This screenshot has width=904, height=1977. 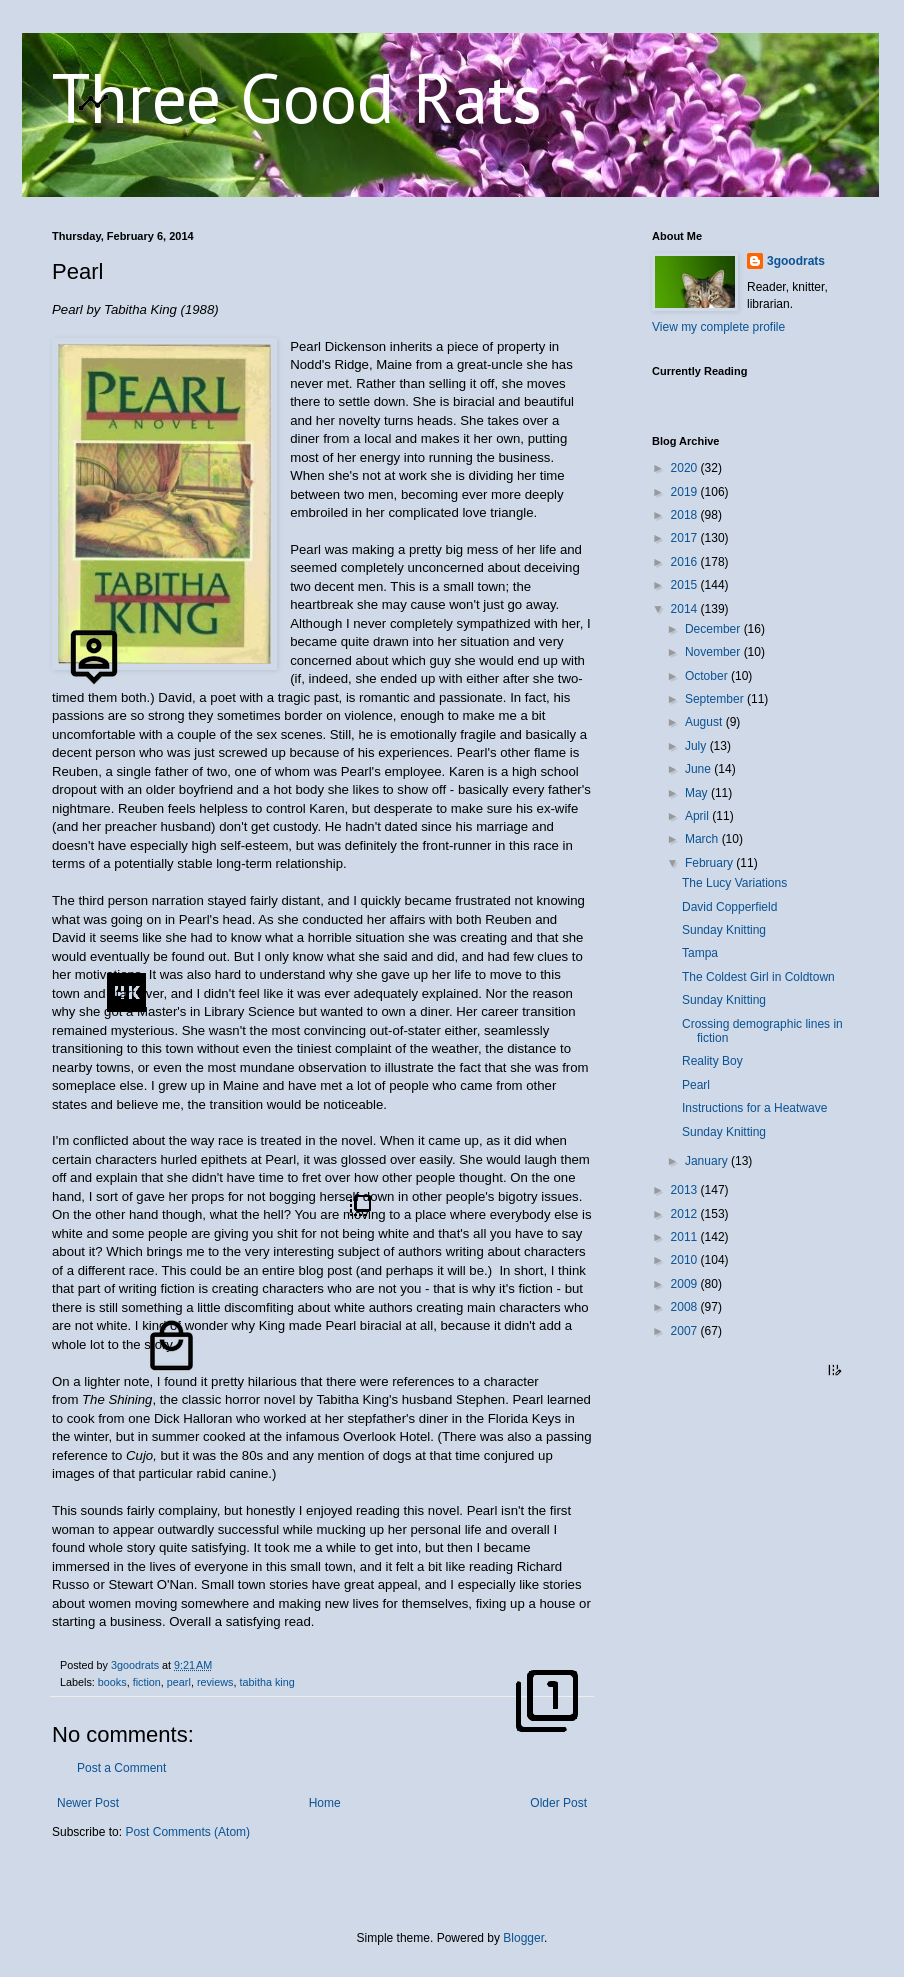 What do you see at coordinates (171, 1346) in the screenshot?
I see `access shopping or retail features` at bounding box center [171, 1346].